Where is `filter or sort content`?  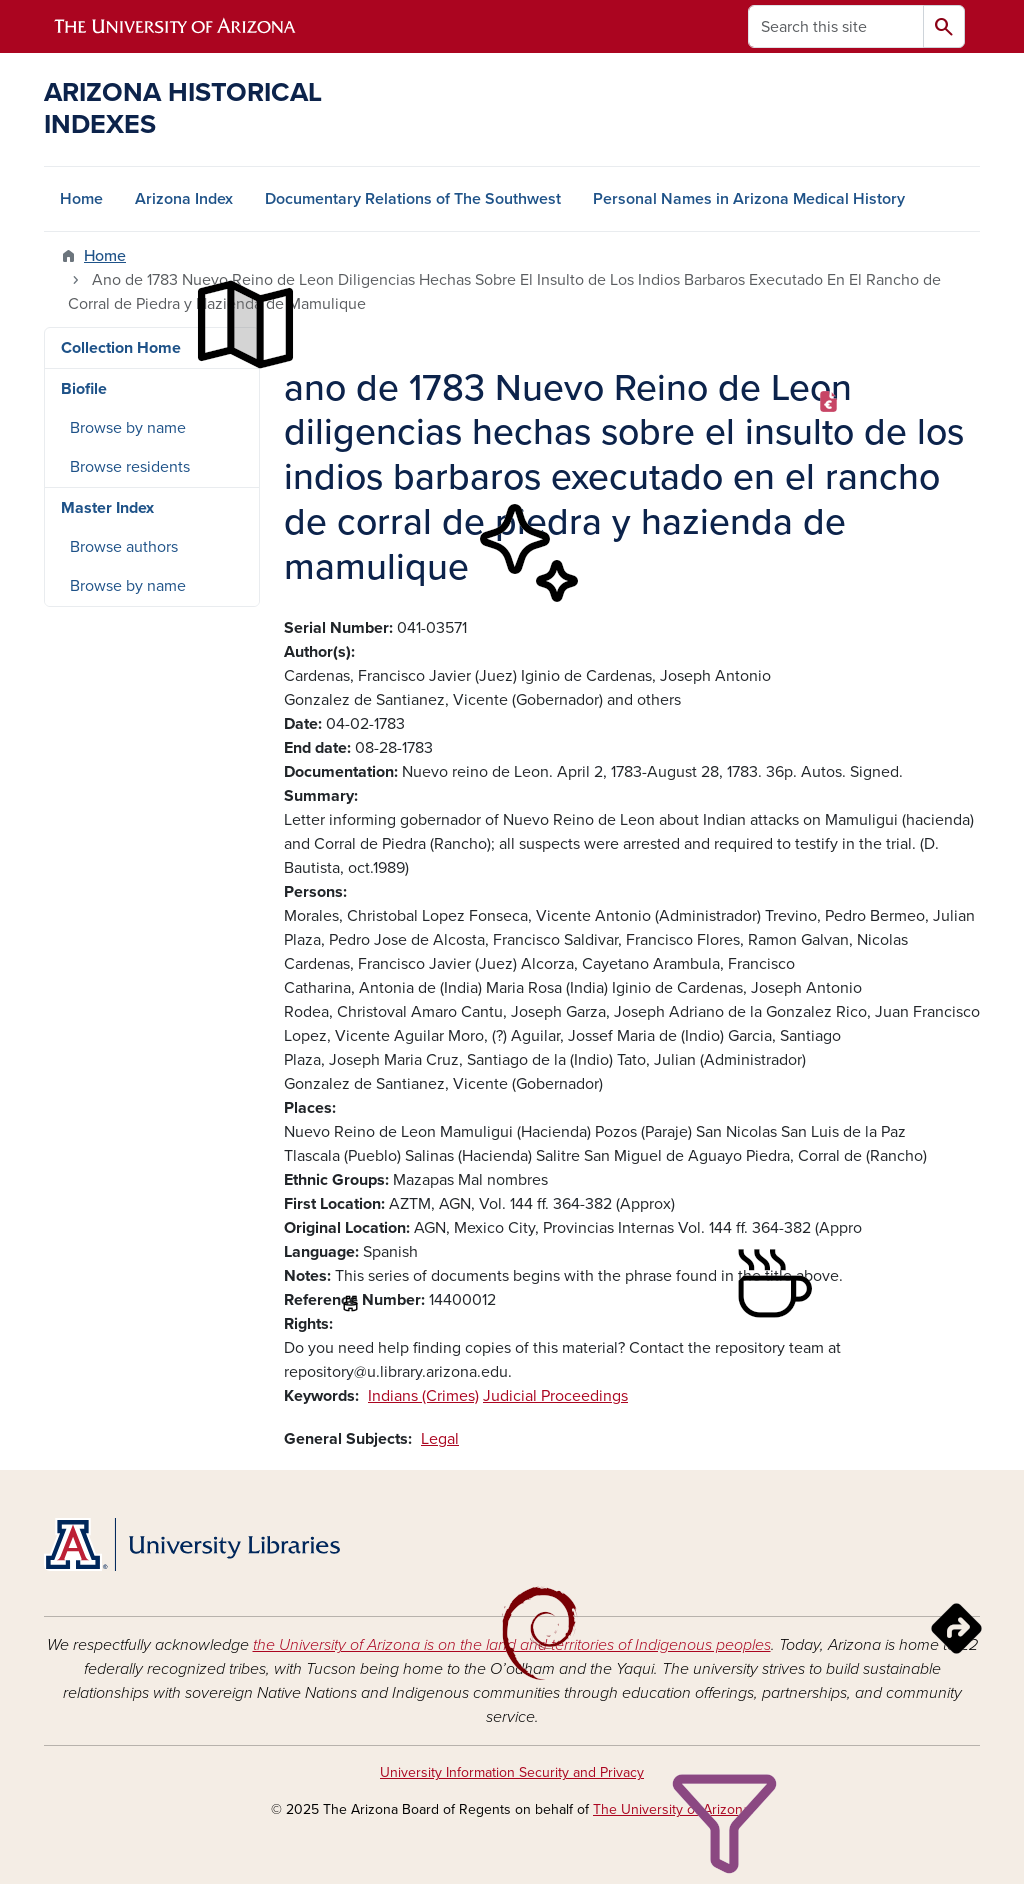 filter or sort content is located at coordinates (724, 1821).